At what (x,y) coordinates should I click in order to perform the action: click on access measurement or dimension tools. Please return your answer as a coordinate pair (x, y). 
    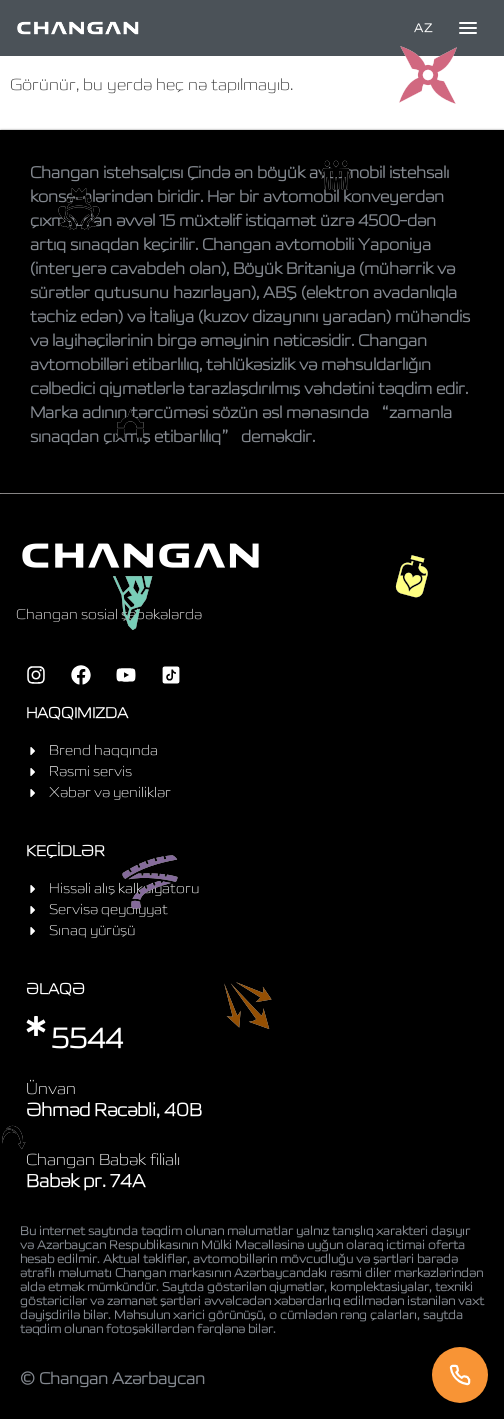
    Looking at the image, I should click on (150, 882).